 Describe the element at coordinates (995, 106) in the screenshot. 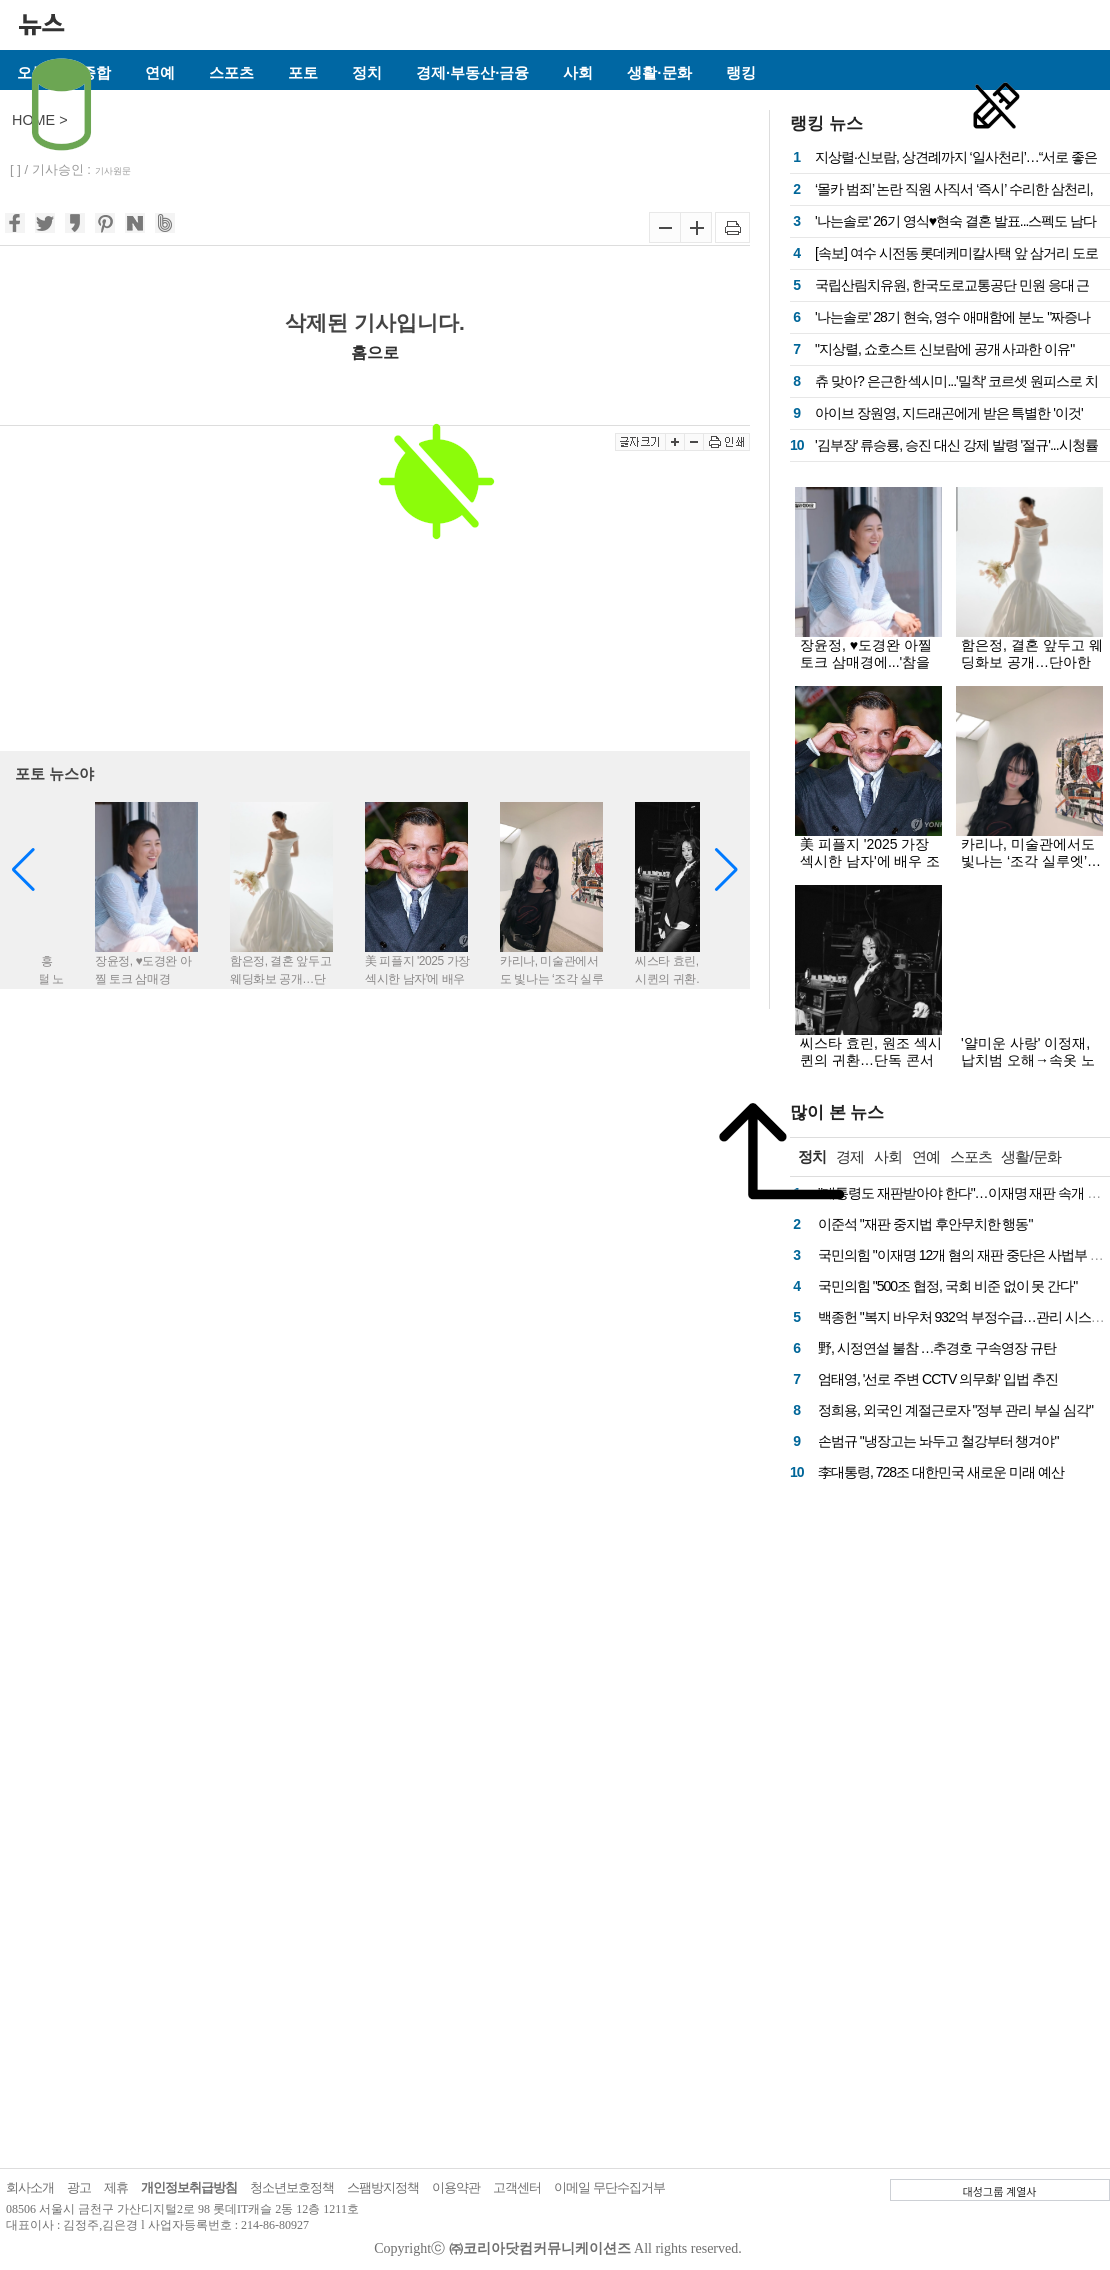

I see `editing is disabled or unavailable` at that location.